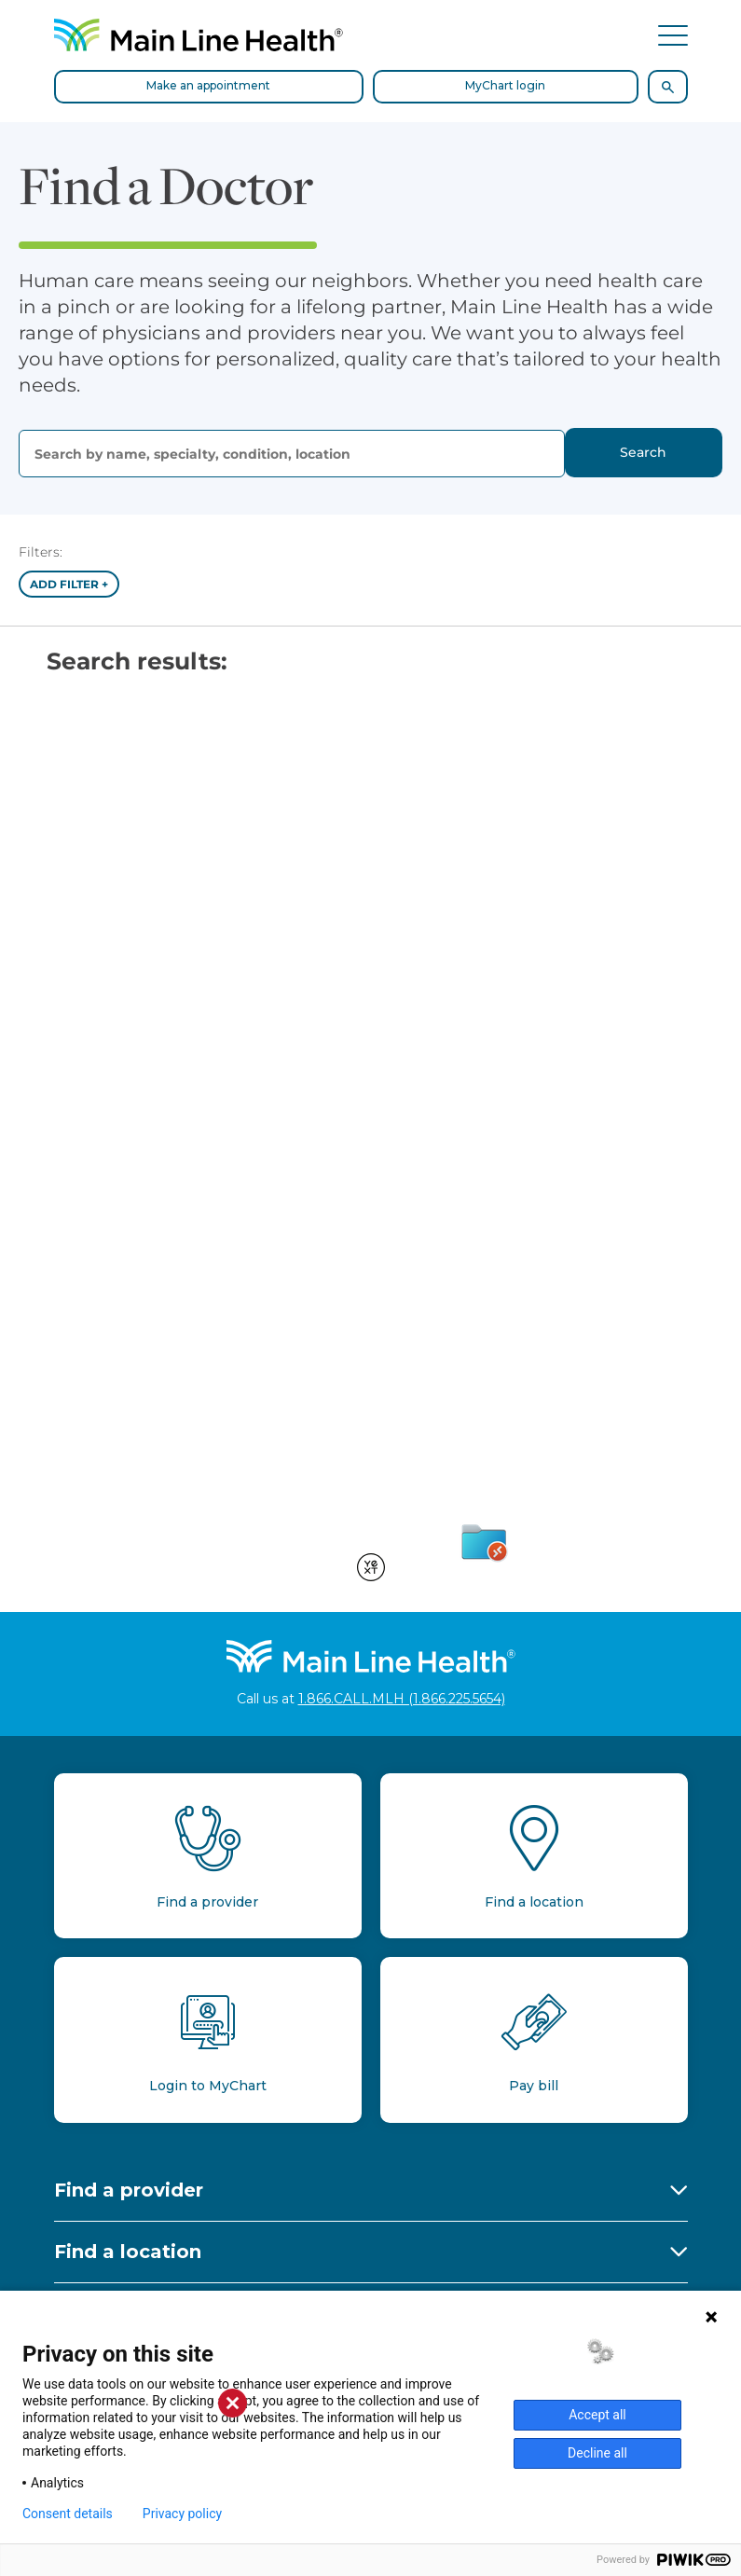 This screenshot has width=741, height=2576. What do you see at coordinates (232, 2403) in the screenshot?
I see `cancel or close a dialog` at bounding box center [232, 2403].